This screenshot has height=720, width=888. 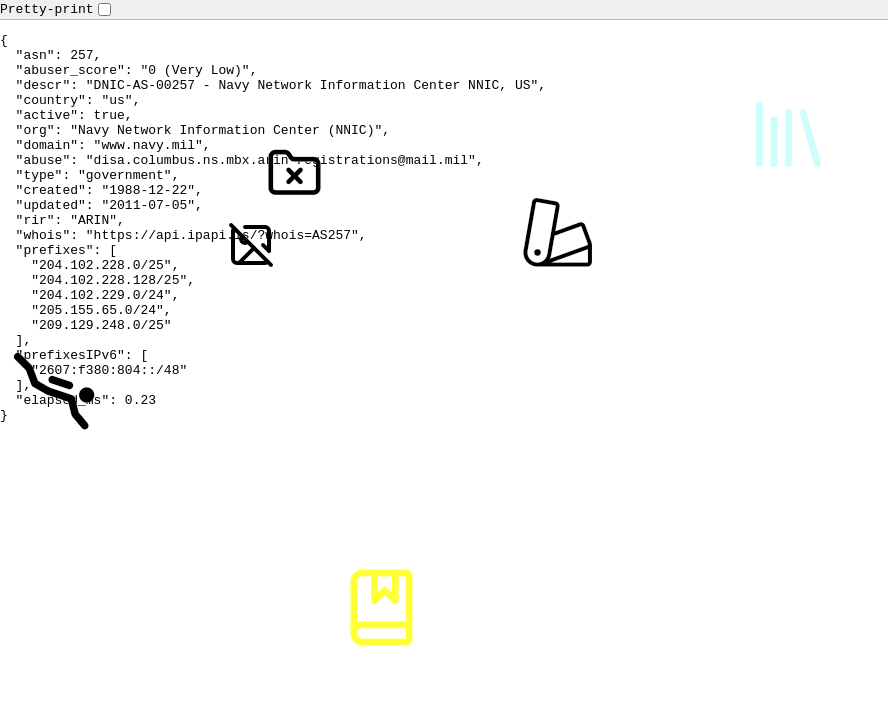 I want to click on view your bookmarked items, so click(x=381, y=607).